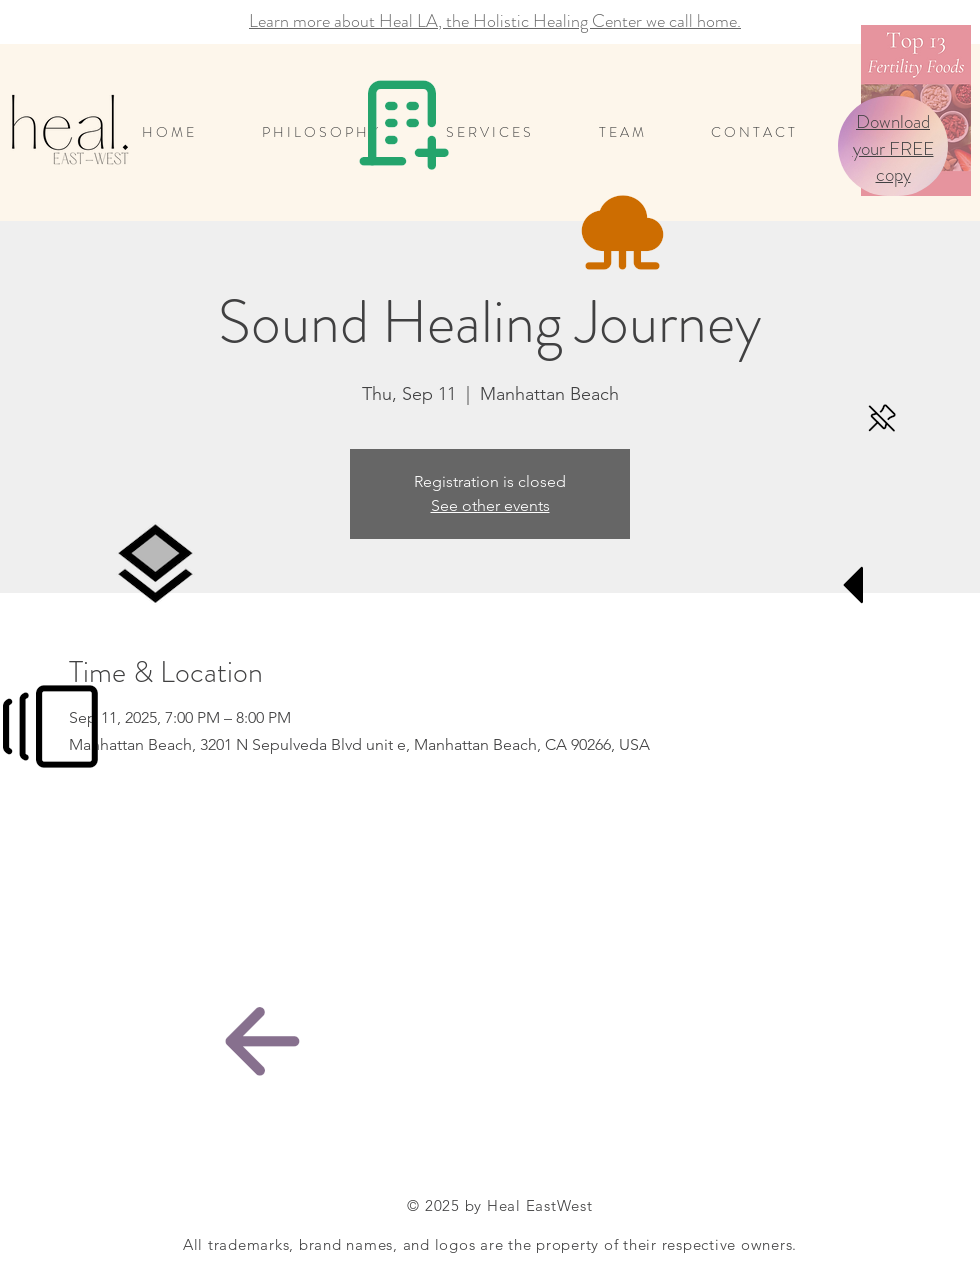 The width and height of the screenshot is (980, 1279). Describe the element at coordinates (52, 726) in the screenshot. I see `view version history` at that location.